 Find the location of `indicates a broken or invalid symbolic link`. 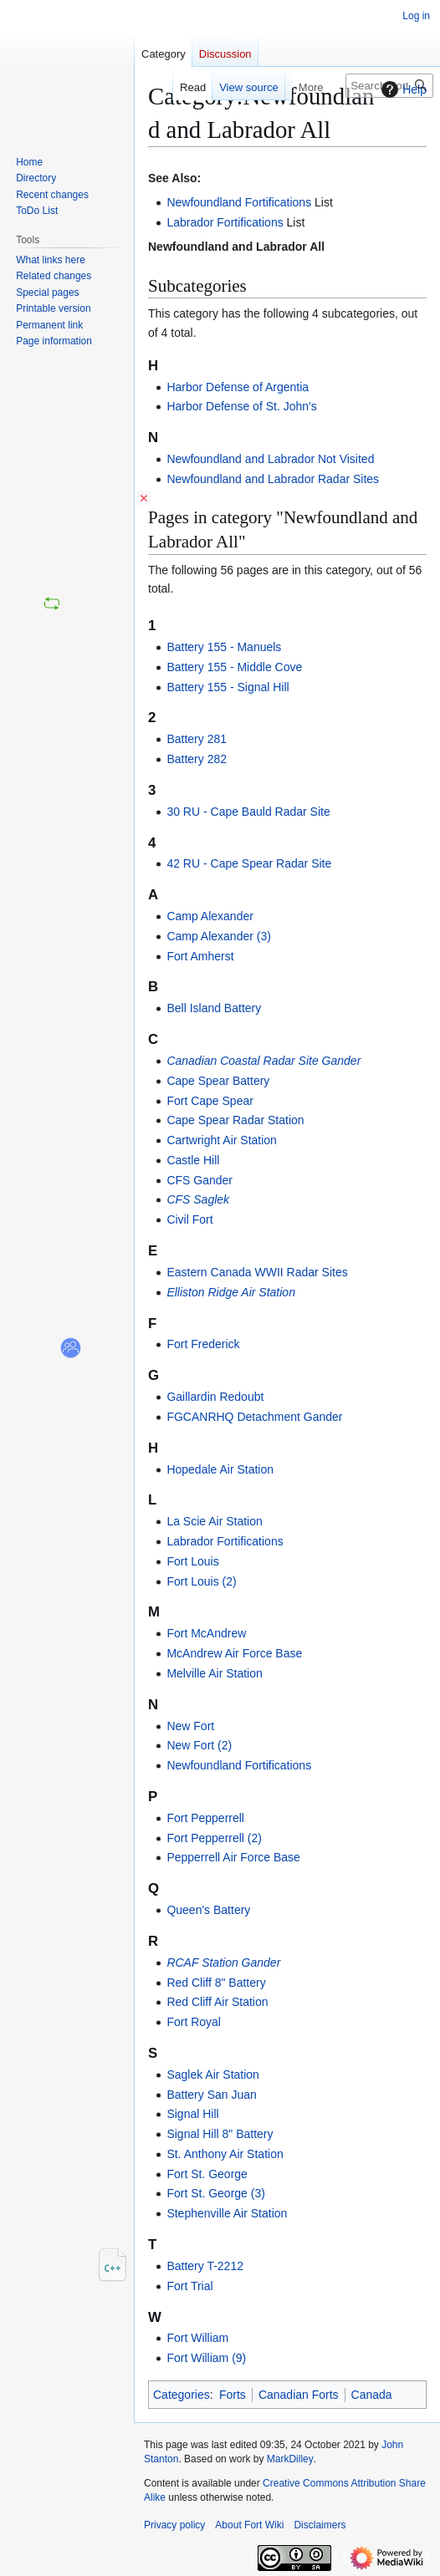

indicates a broken or invalid symbolic link is located at coordinates (144, 498).